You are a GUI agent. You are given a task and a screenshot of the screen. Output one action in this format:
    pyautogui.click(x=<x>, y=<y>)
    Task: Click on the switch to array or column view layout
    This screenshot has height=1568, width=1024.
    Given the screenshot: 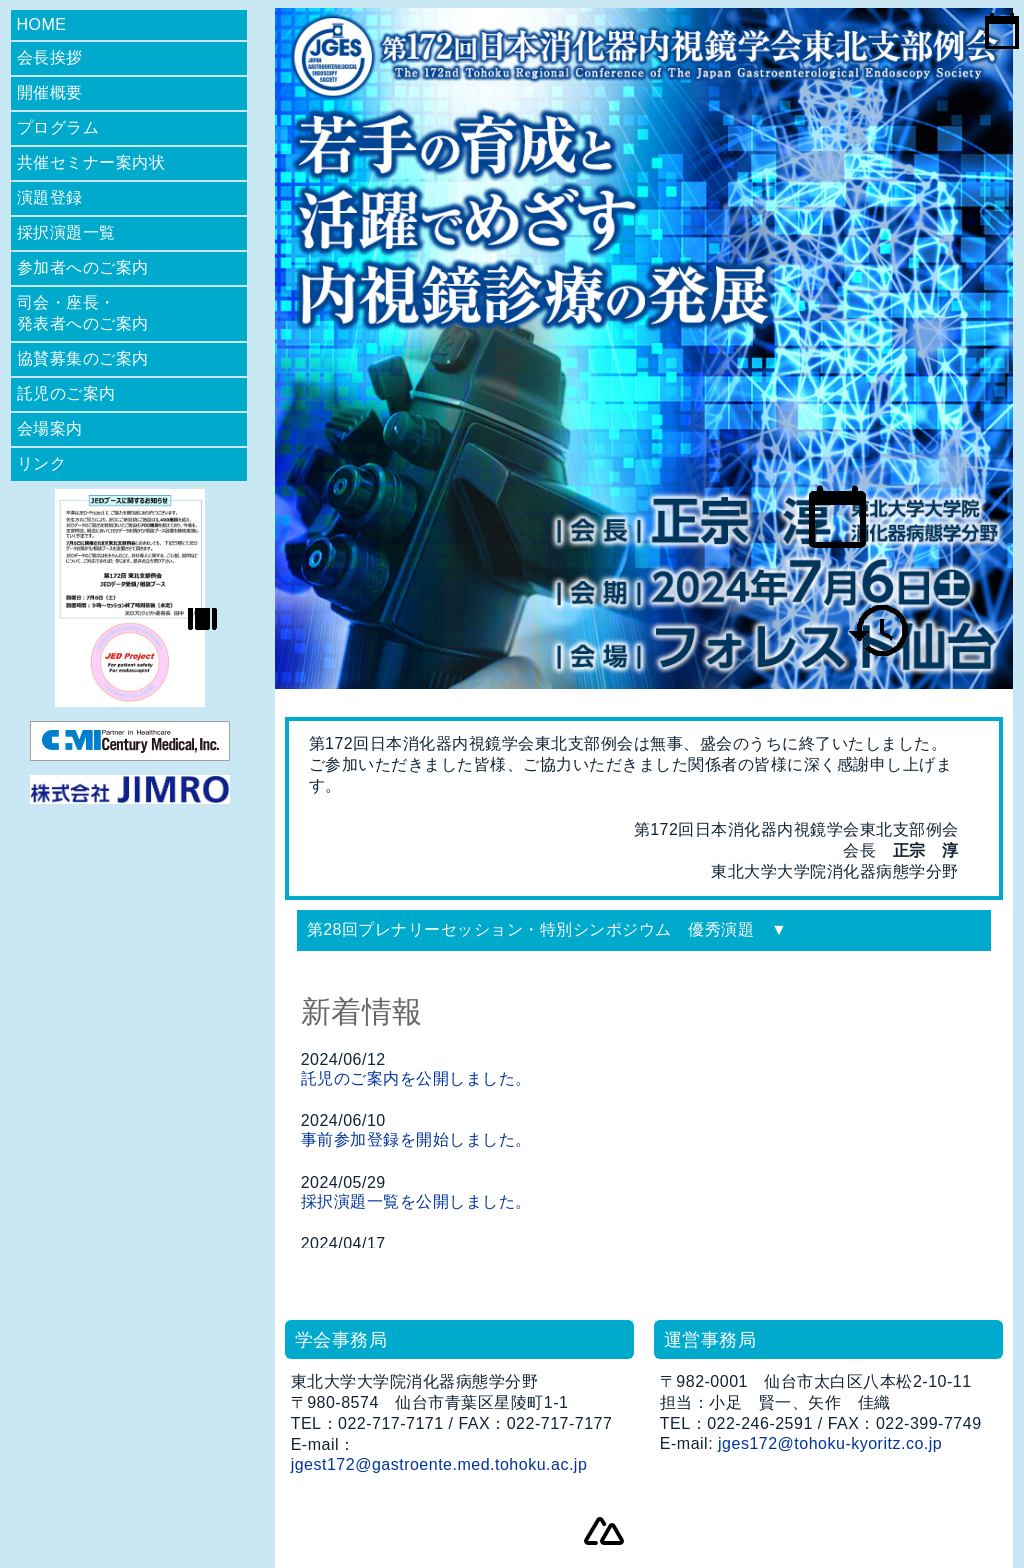 What is the action you would take?
    pyautogui.click(x=201, y=619)
    